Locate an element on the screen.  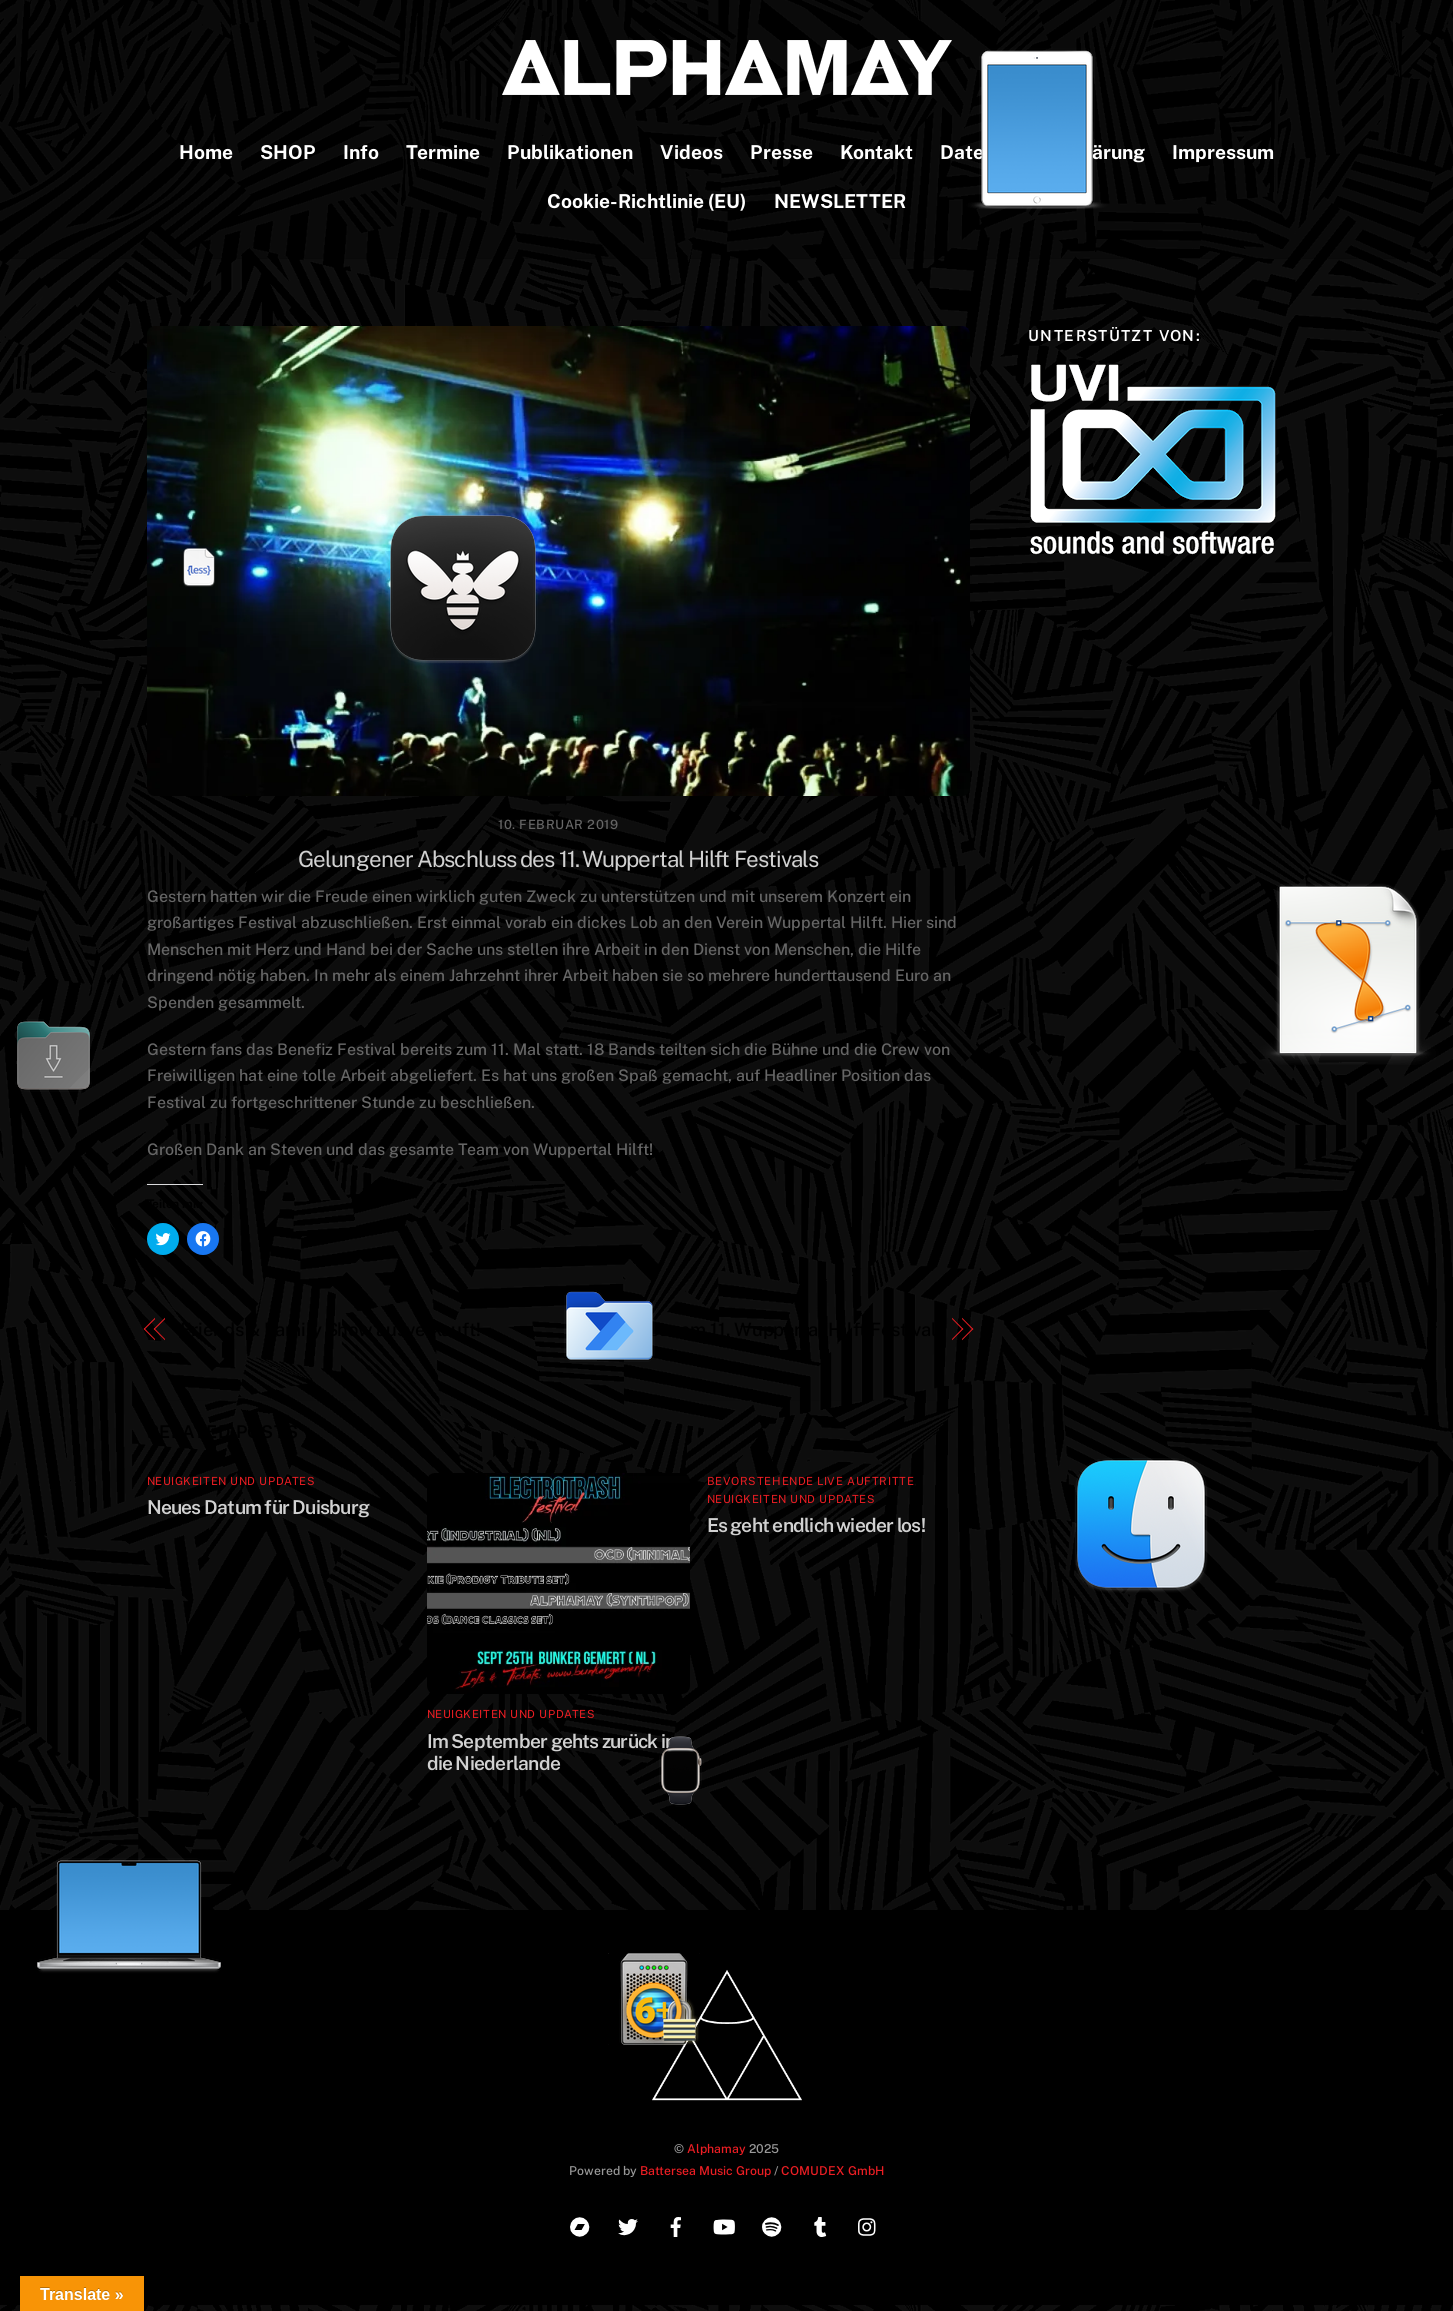
manage your paired Apple Watch SE is located at coordinates (680, 1770).